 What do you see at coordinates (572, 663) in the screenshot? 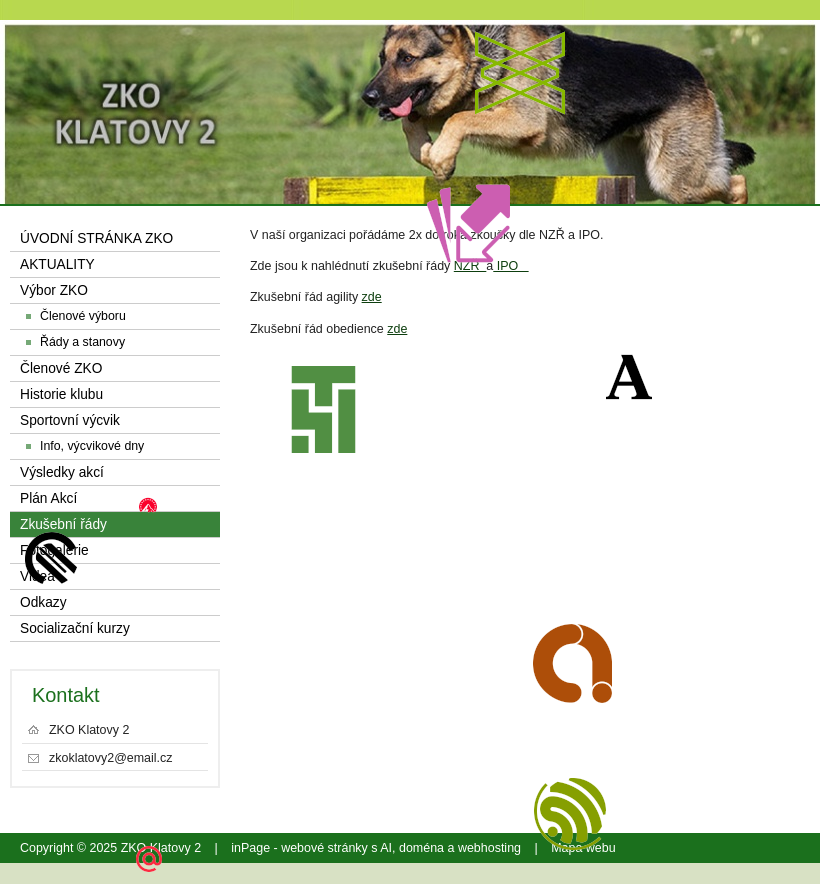
I see `google admob logo` at bounding box center [572, 663].